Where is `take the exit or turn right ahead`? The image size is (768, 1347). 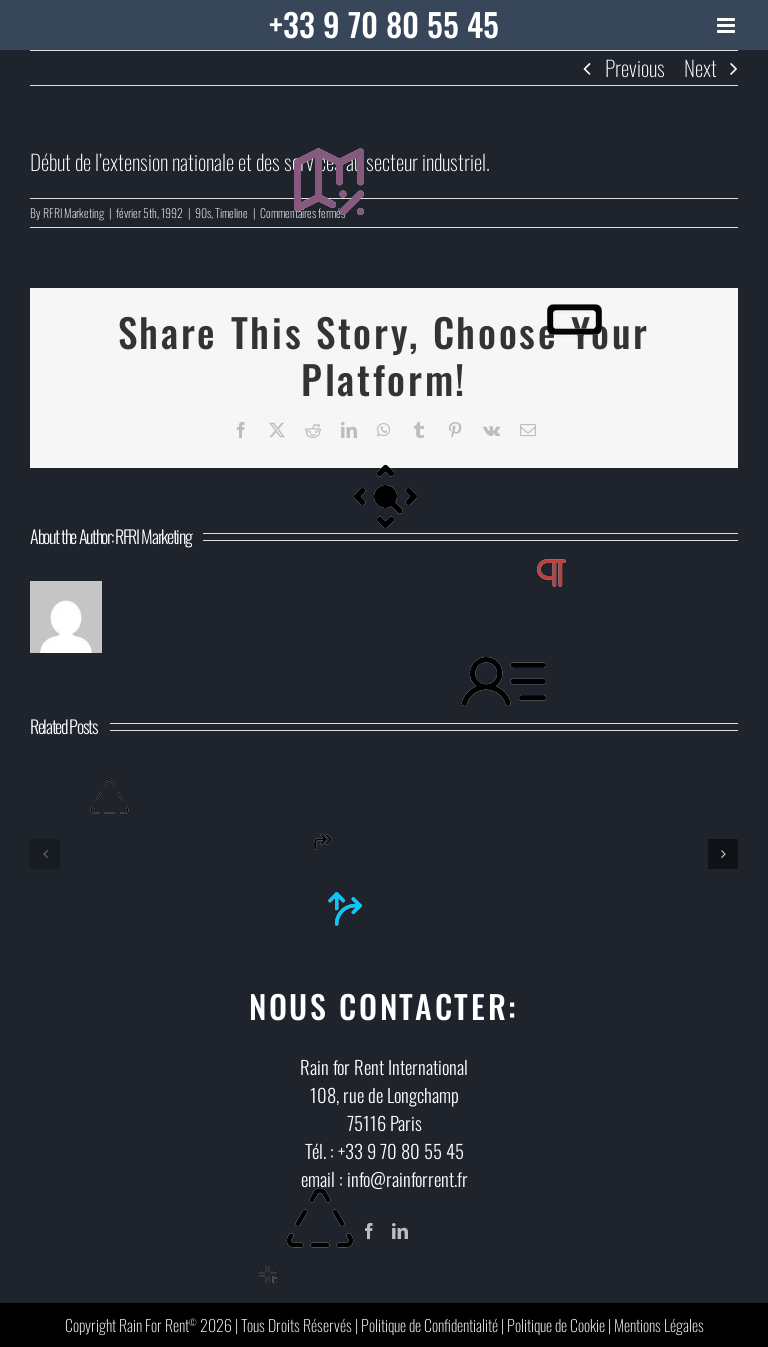
take the exit or turn right ahead is located at coordinates (345, 909).